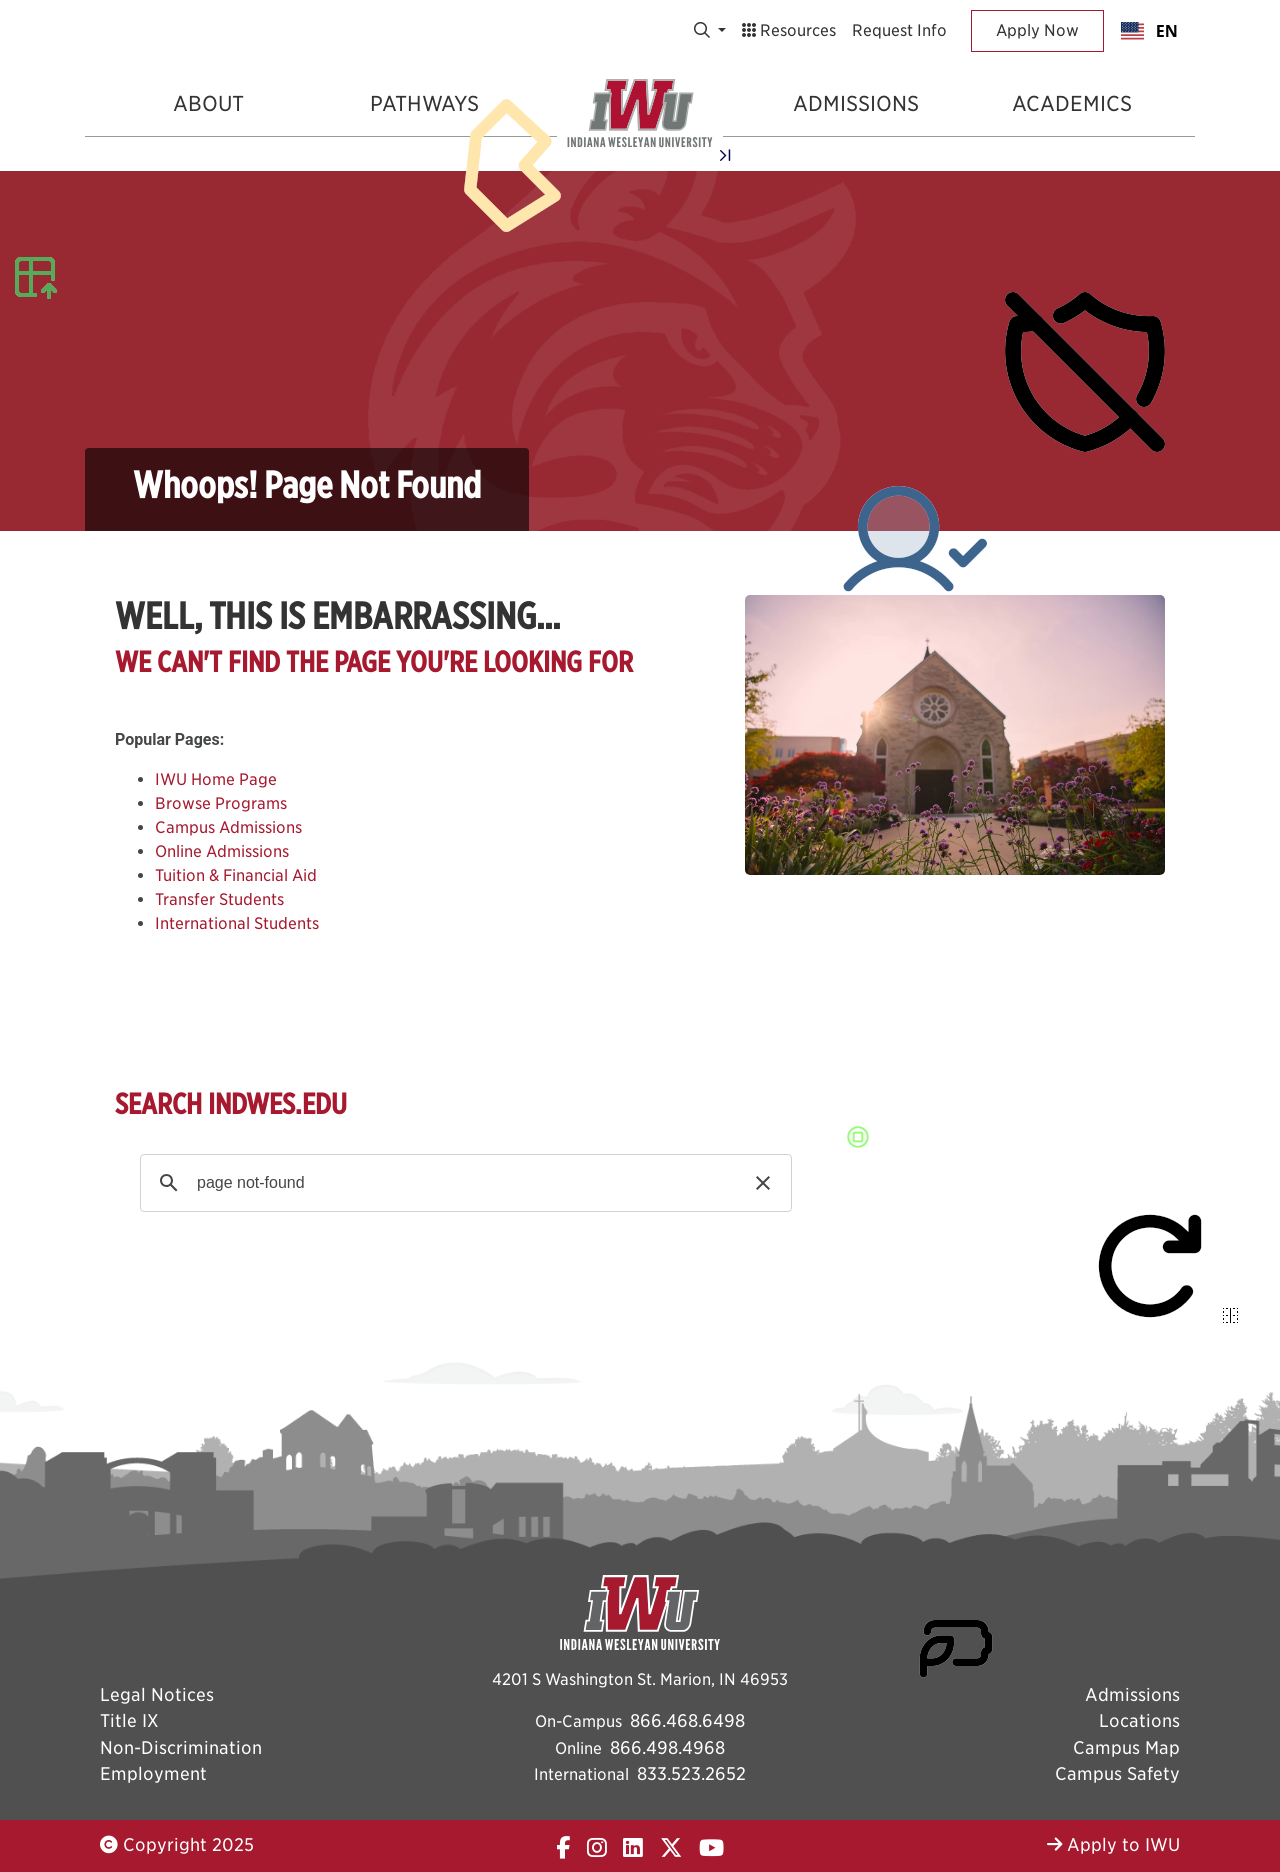 The image size is (1280, 1872). What do you see at coordinates (35, 277) in the screenshot?
I see `import data into a table` at bounding box center [35, 277].